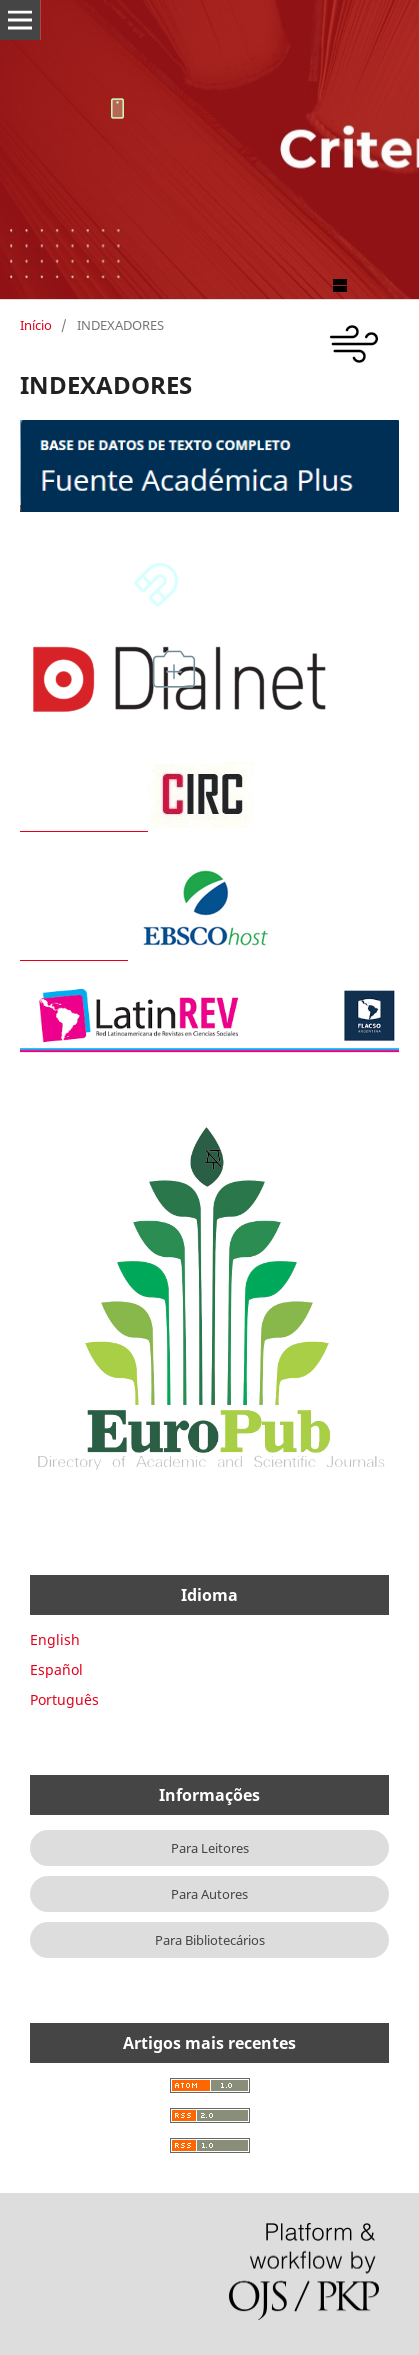 Image resolution: width=419 pixels, height=2355 pixels. Describe the element at coordinates (213, 1158) in the screenshot. I see `unpin an item from its current location` at that location.